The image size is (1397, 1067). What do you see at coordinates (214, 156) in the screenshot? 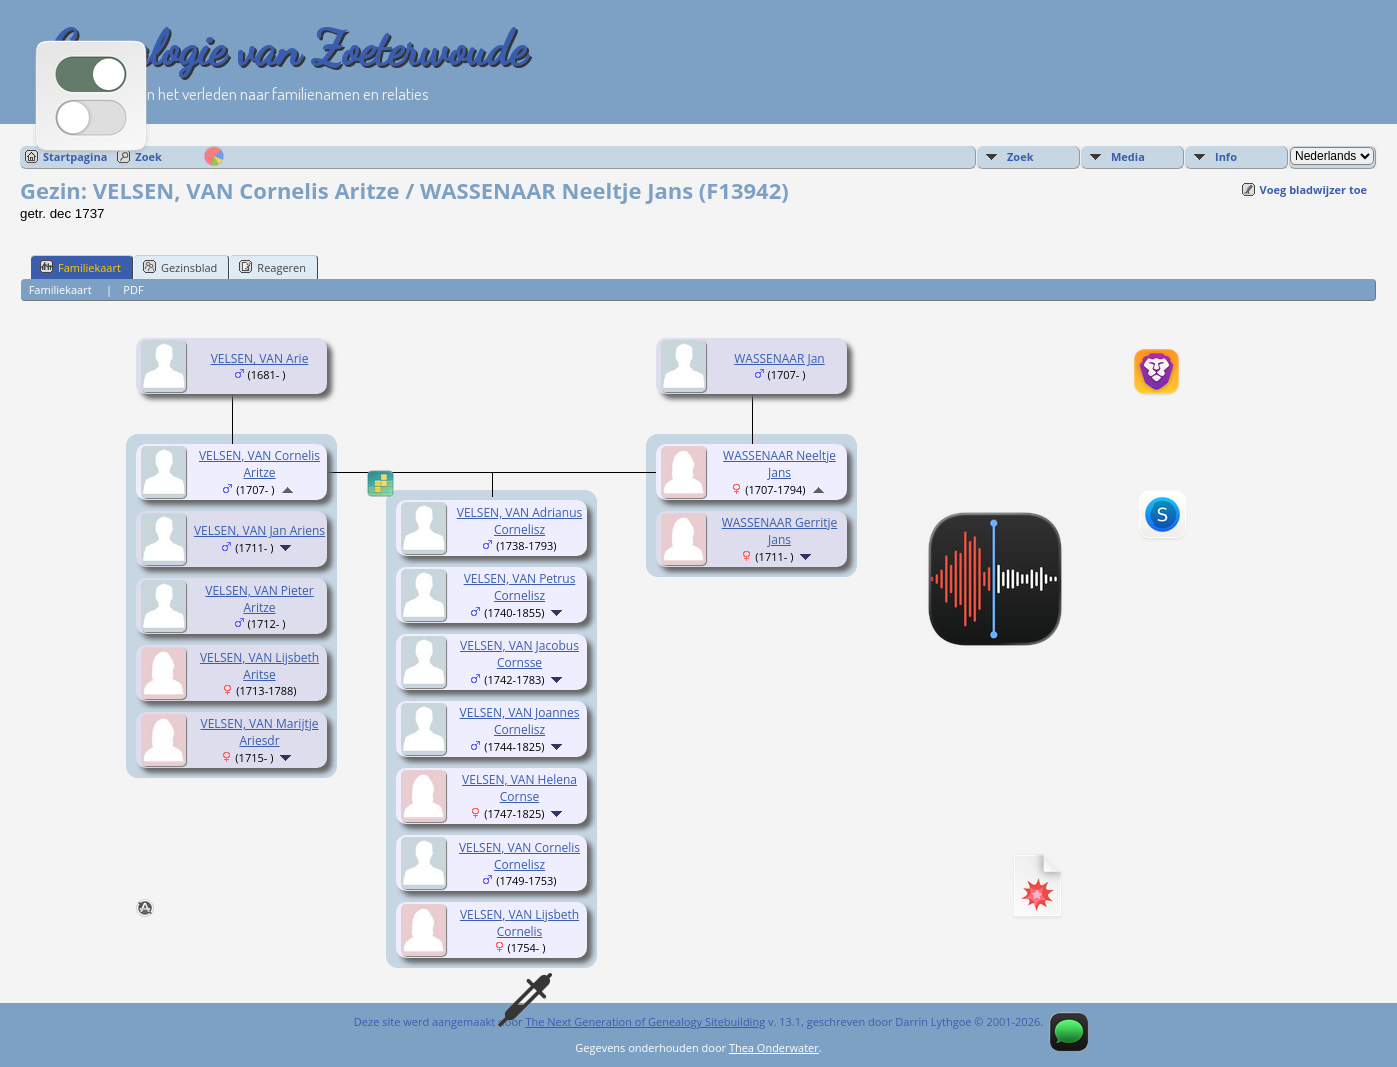
I see `open disk usage analyzer` at bounding box center [214, 156].